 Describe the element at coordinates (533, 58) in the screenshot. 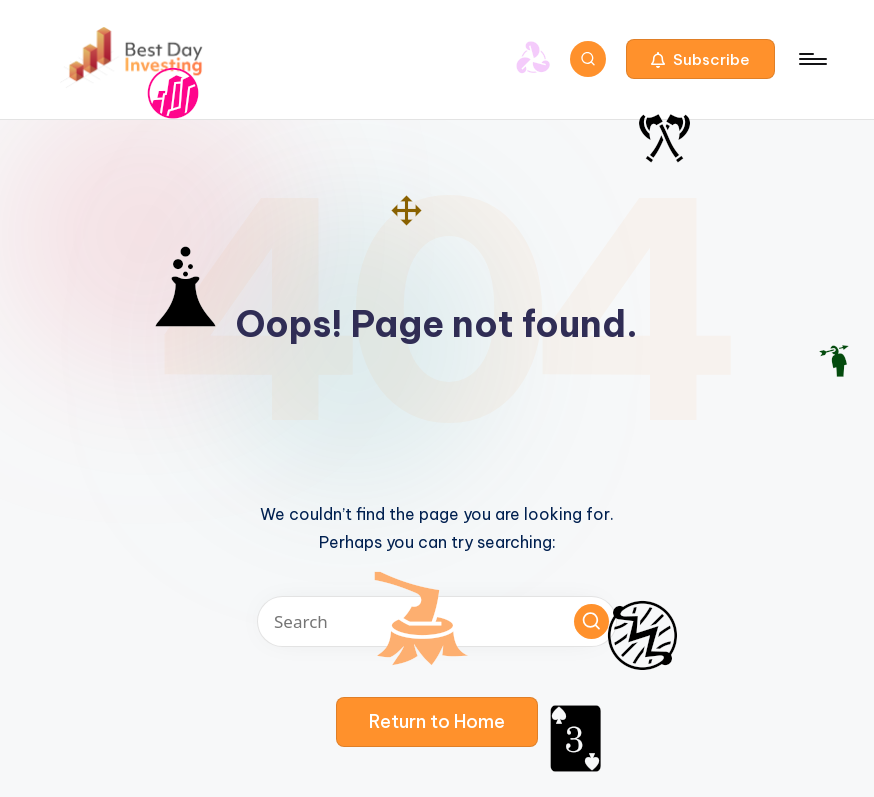

I see `collect or view shell items in game inventory` at that location.